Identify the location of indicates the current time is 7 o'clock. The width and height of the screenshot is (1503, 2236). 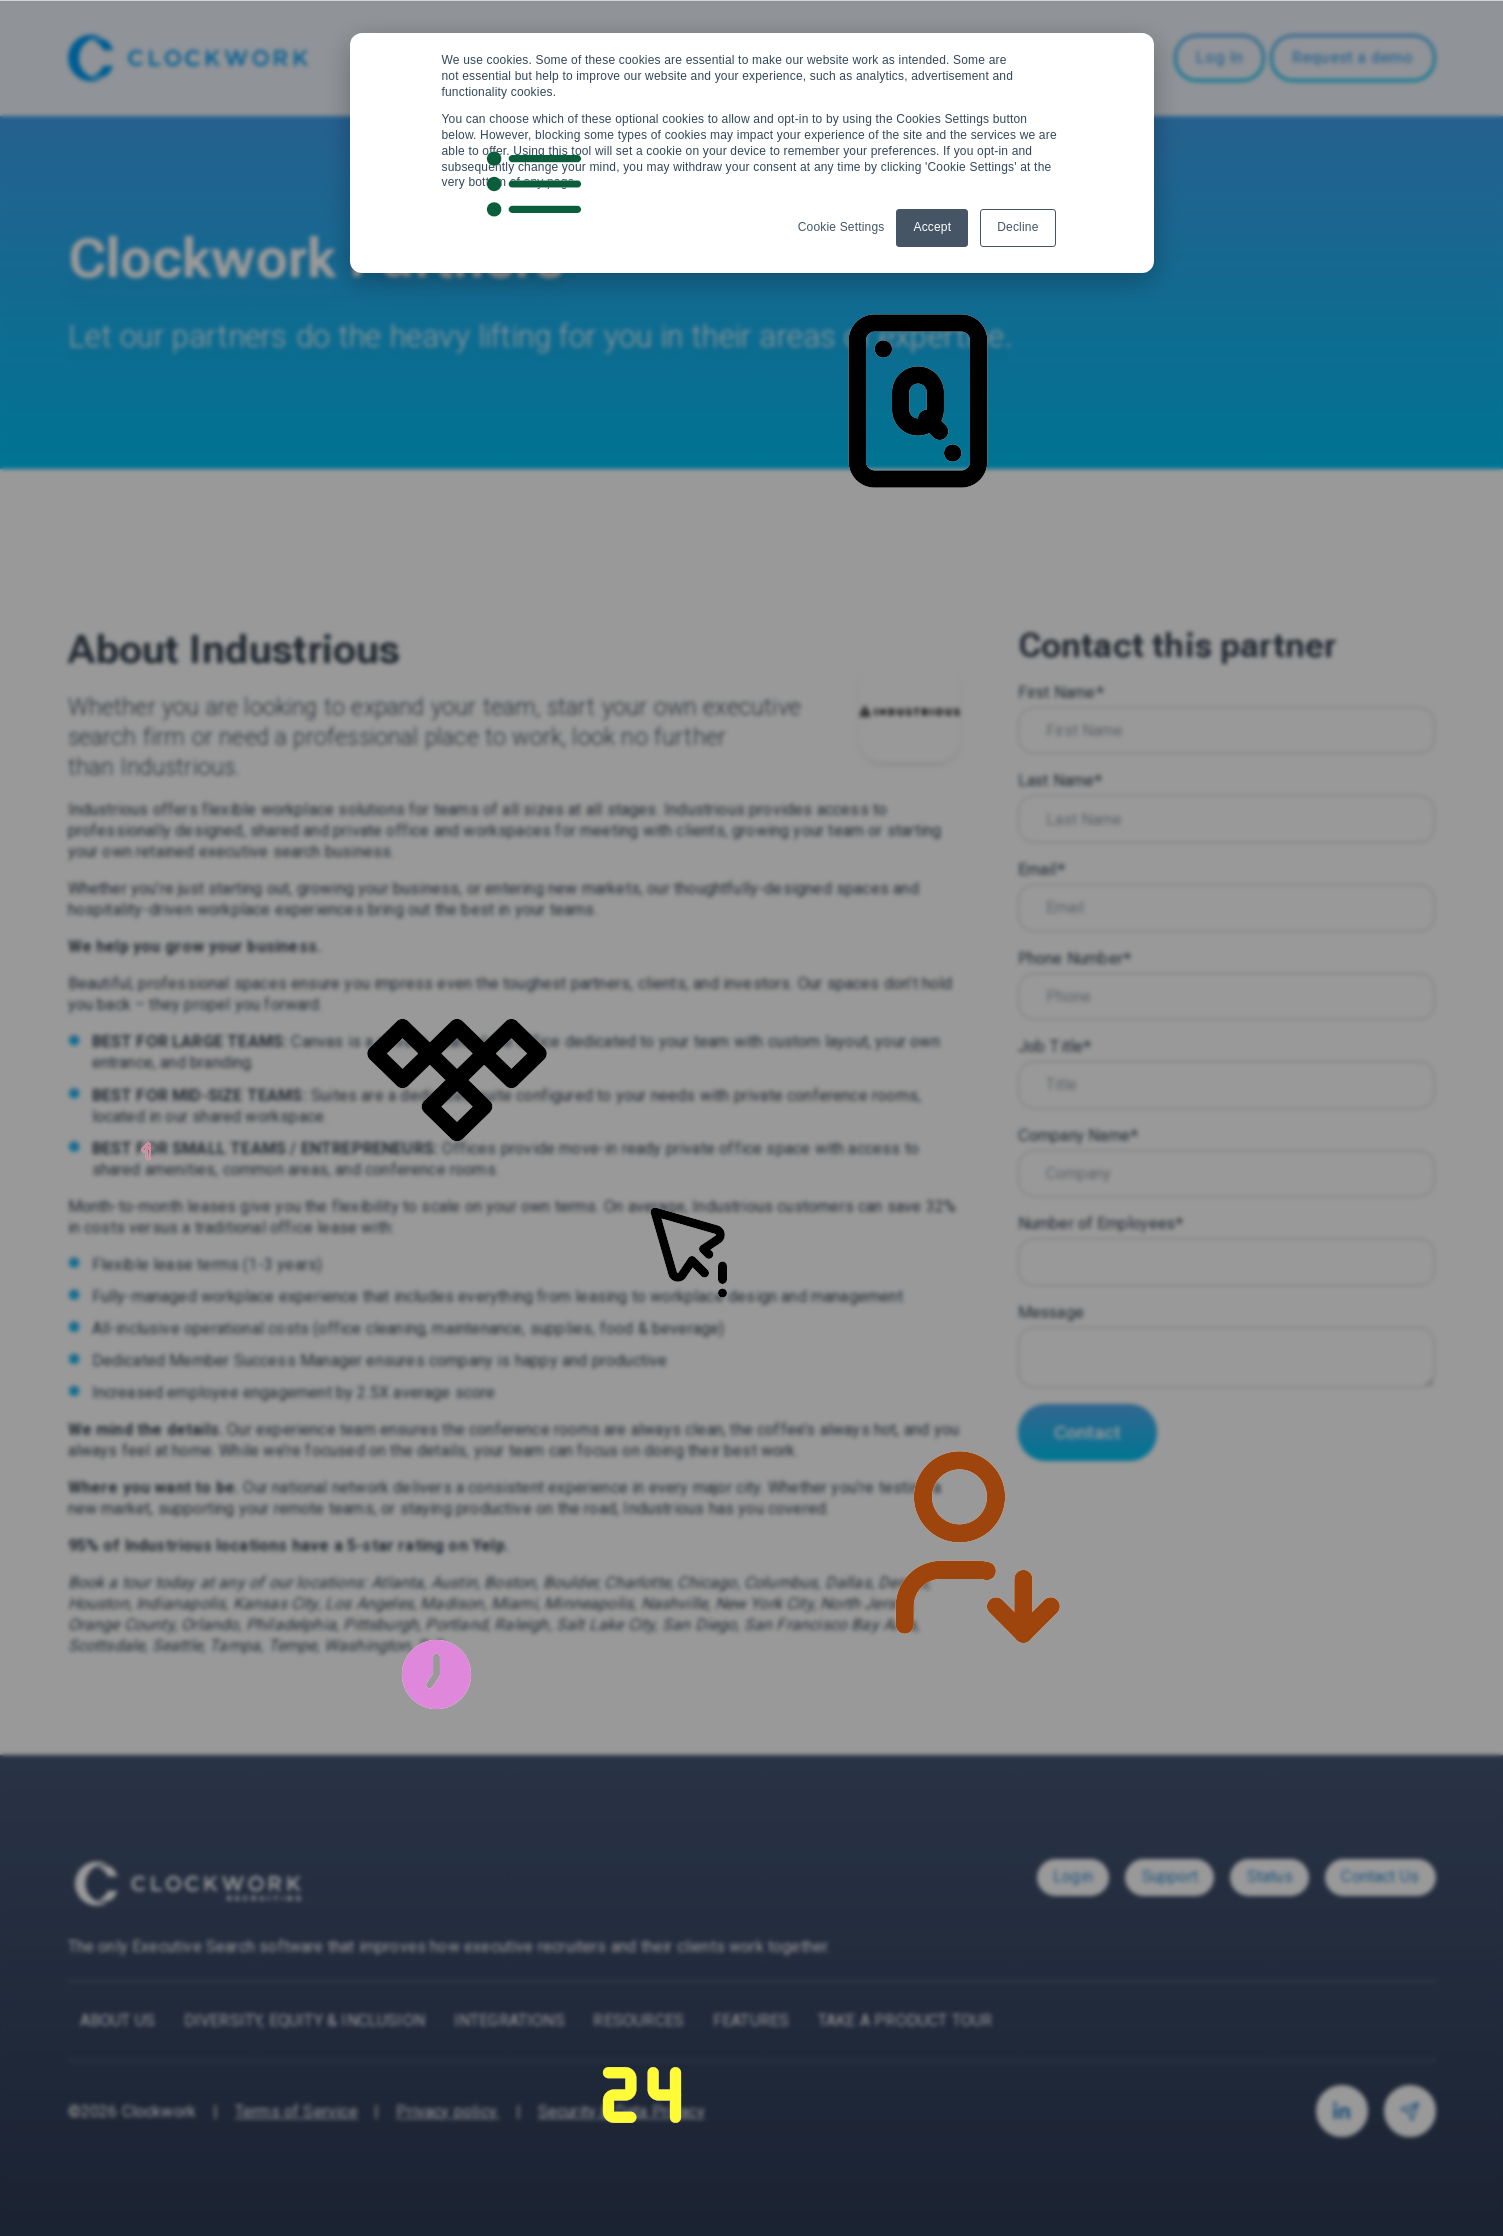
(436, 1674).